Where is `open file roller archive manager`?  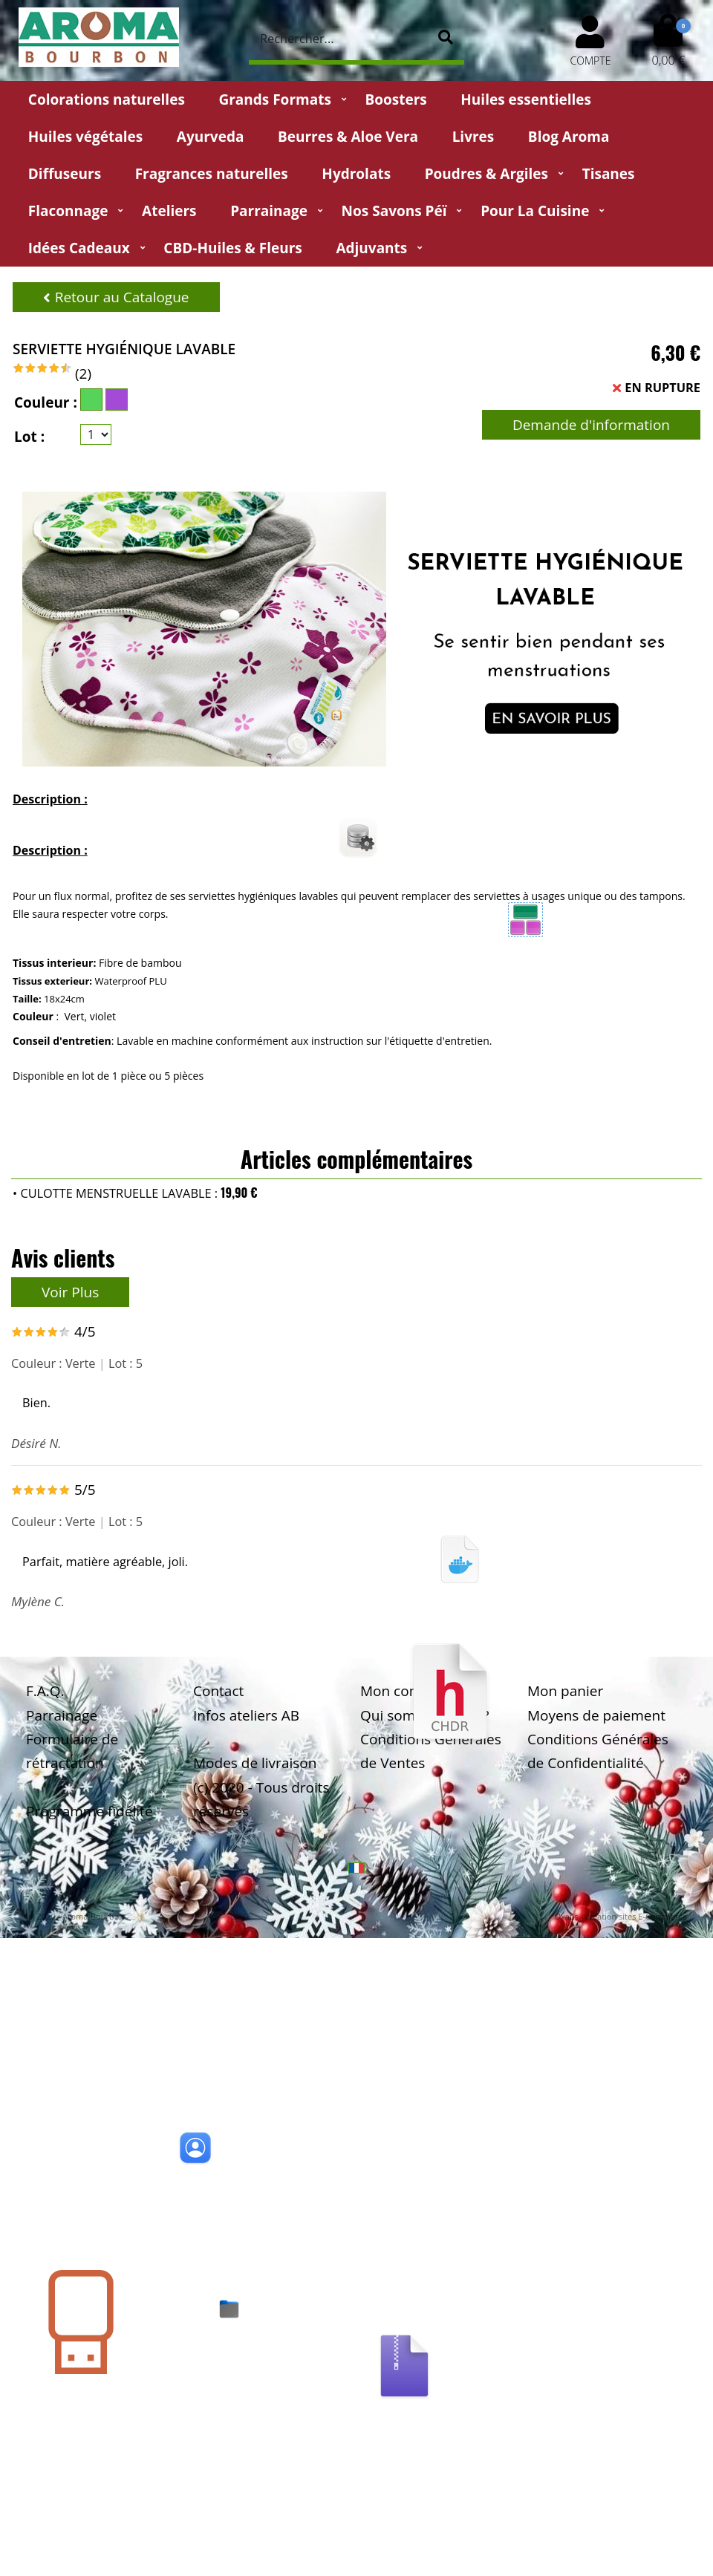 open file roller archive manager is located at coordinates (336, 715).